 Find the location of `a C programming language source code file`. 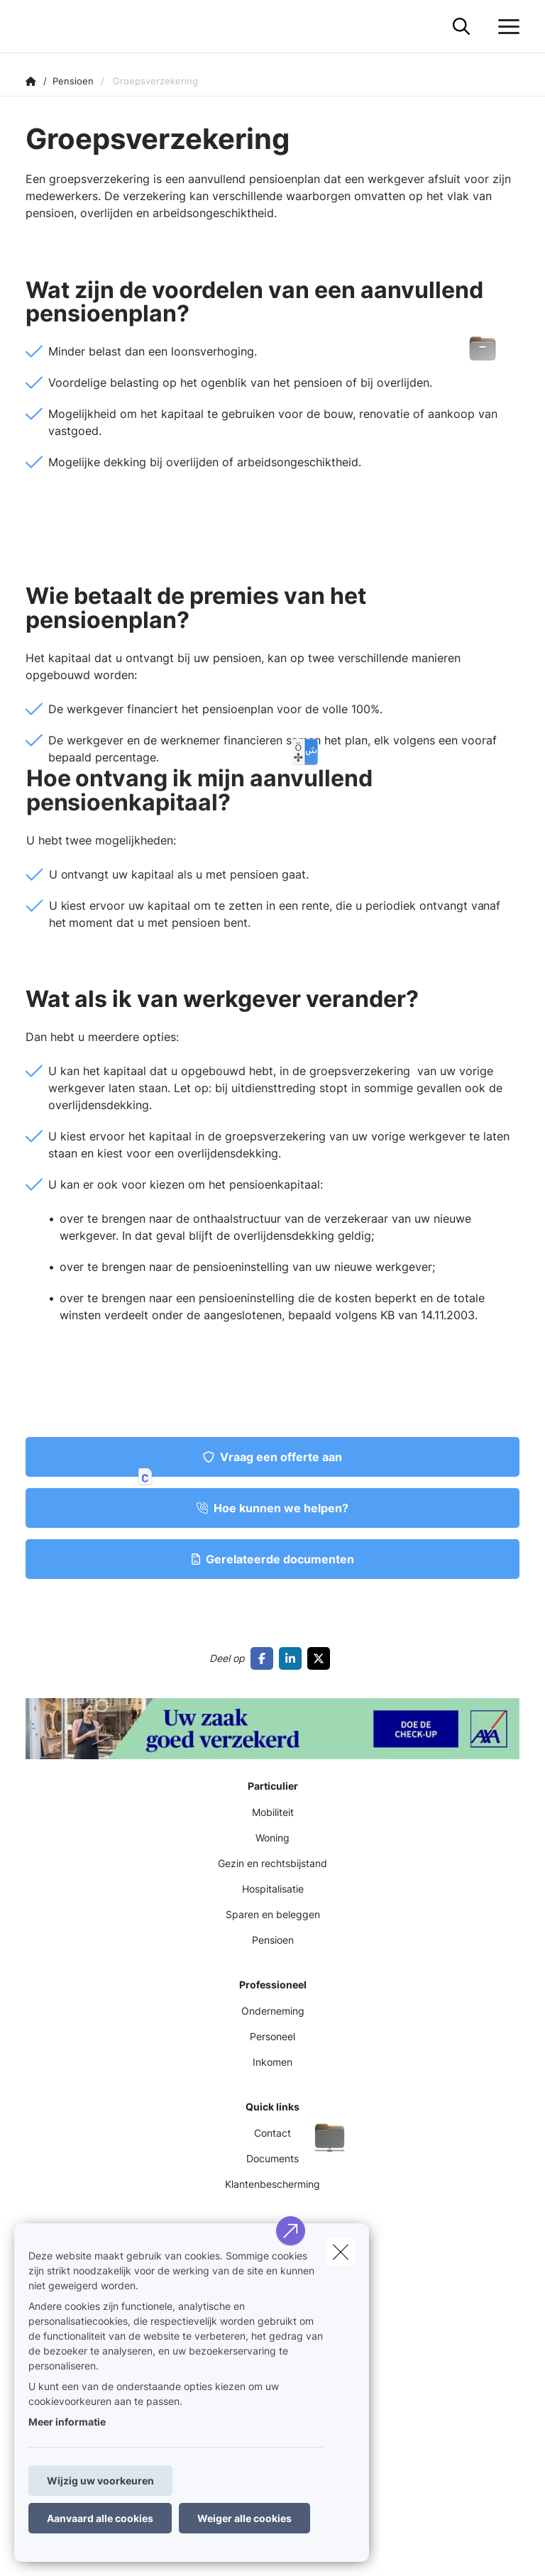

a C programming language source code file is located at coordinates (145, 1476).